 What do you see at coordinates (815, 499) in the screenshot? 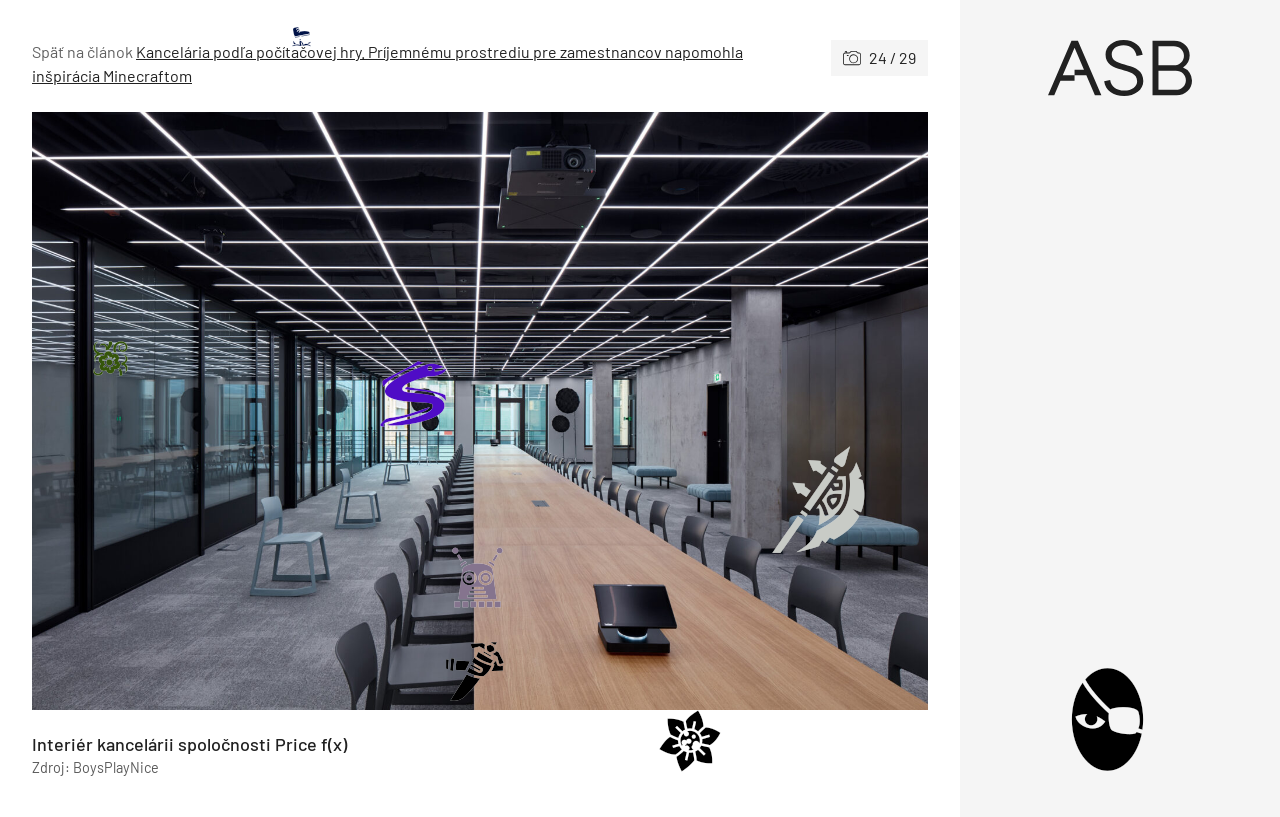
I see `select warrior or berserker class` at bounding box center [815, 499].